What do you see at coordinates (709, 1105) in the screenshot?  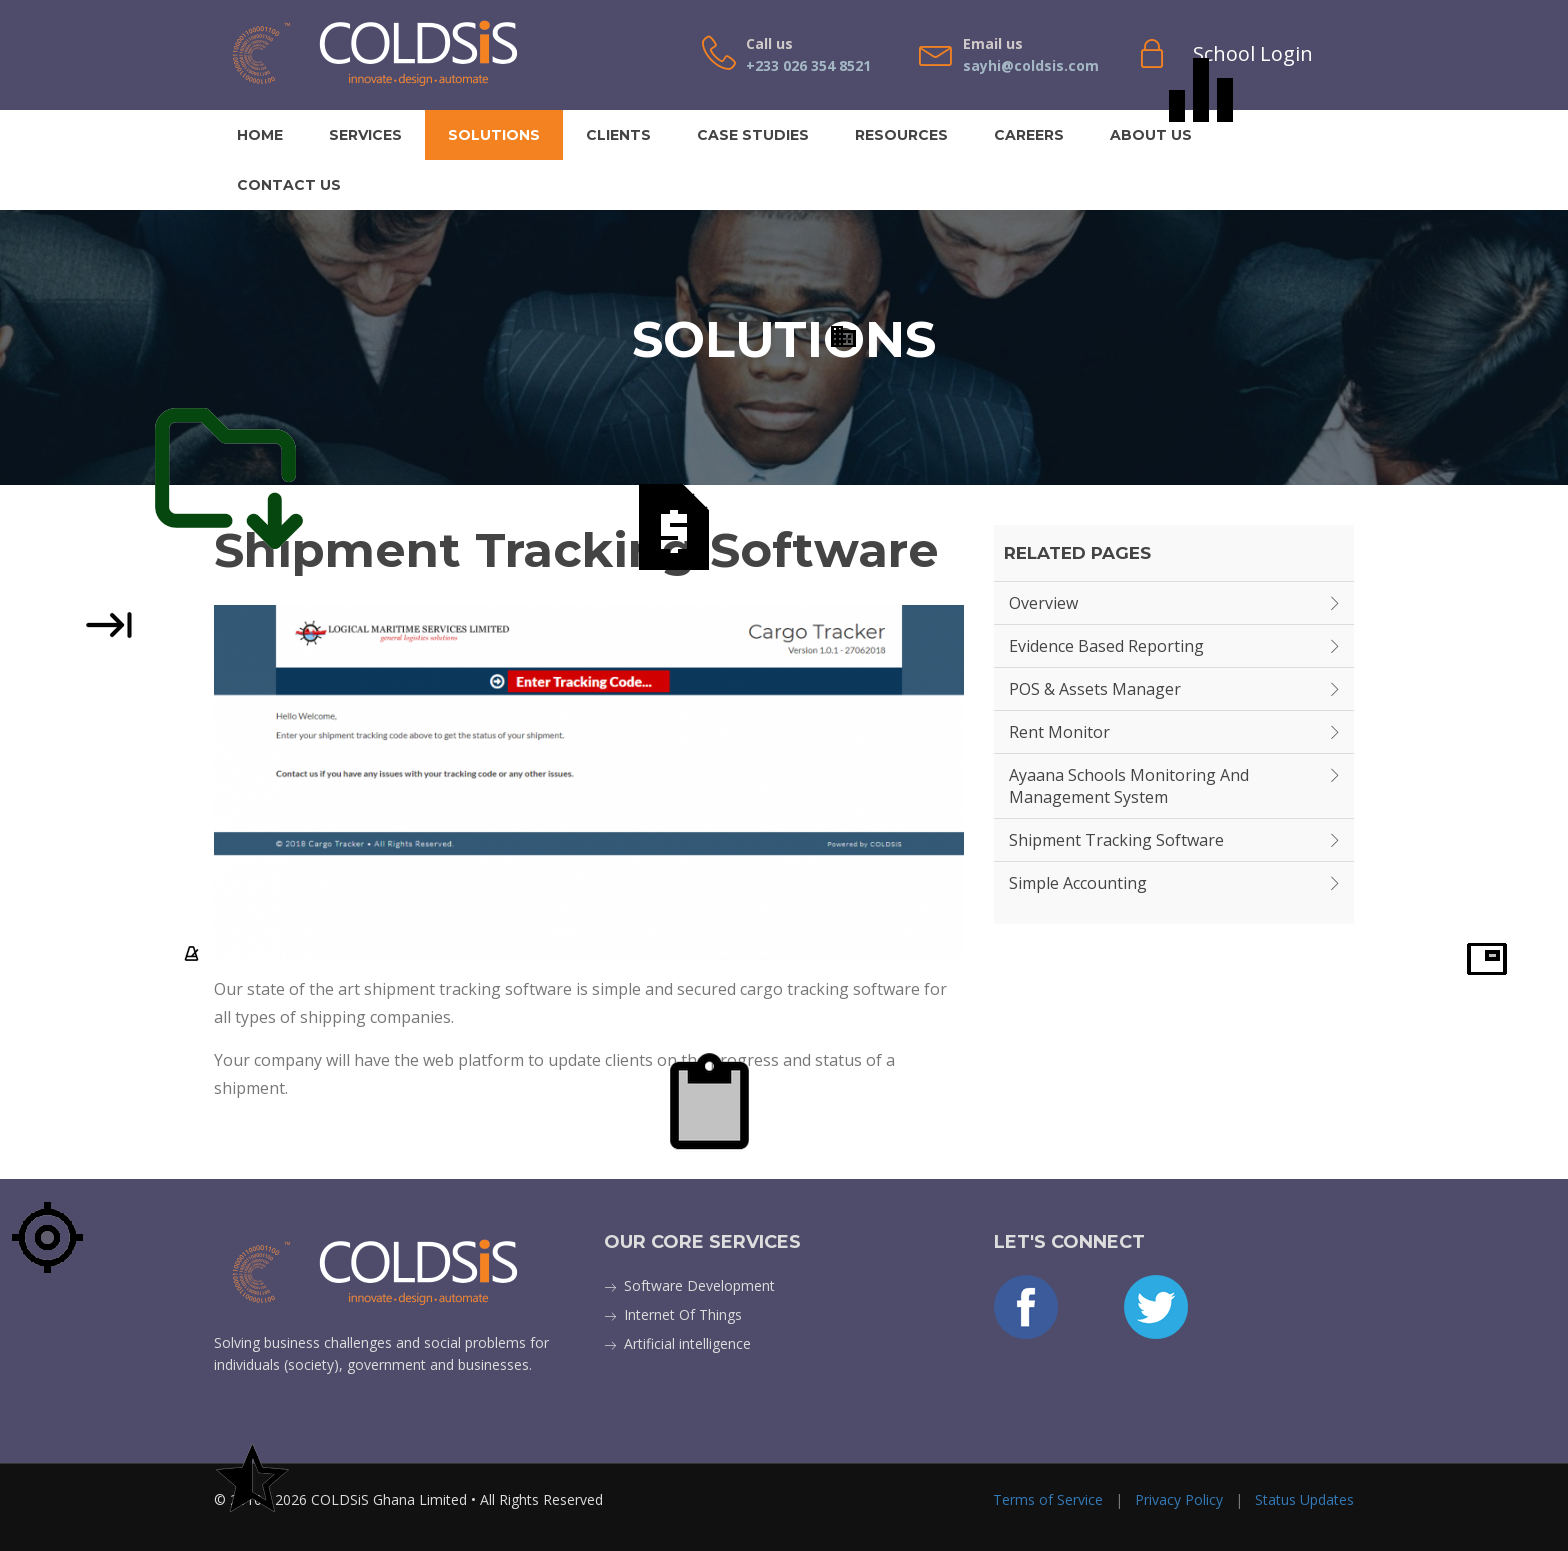 I see `paste content from clipboard` at bounding box center [709, 1105].